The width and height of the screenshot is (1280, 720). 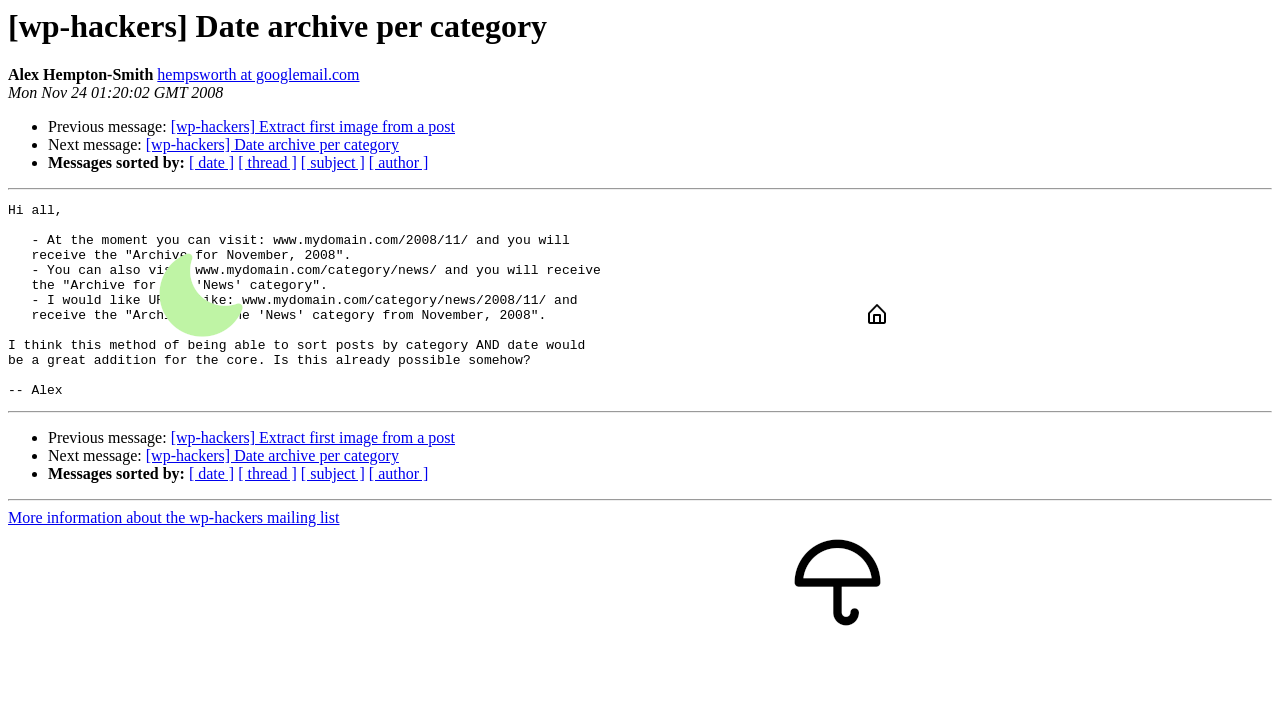 What do you see at coordinates (201, 295) in the screenshot?
I see `switch to dark mode` at bounding box center [201, 295].